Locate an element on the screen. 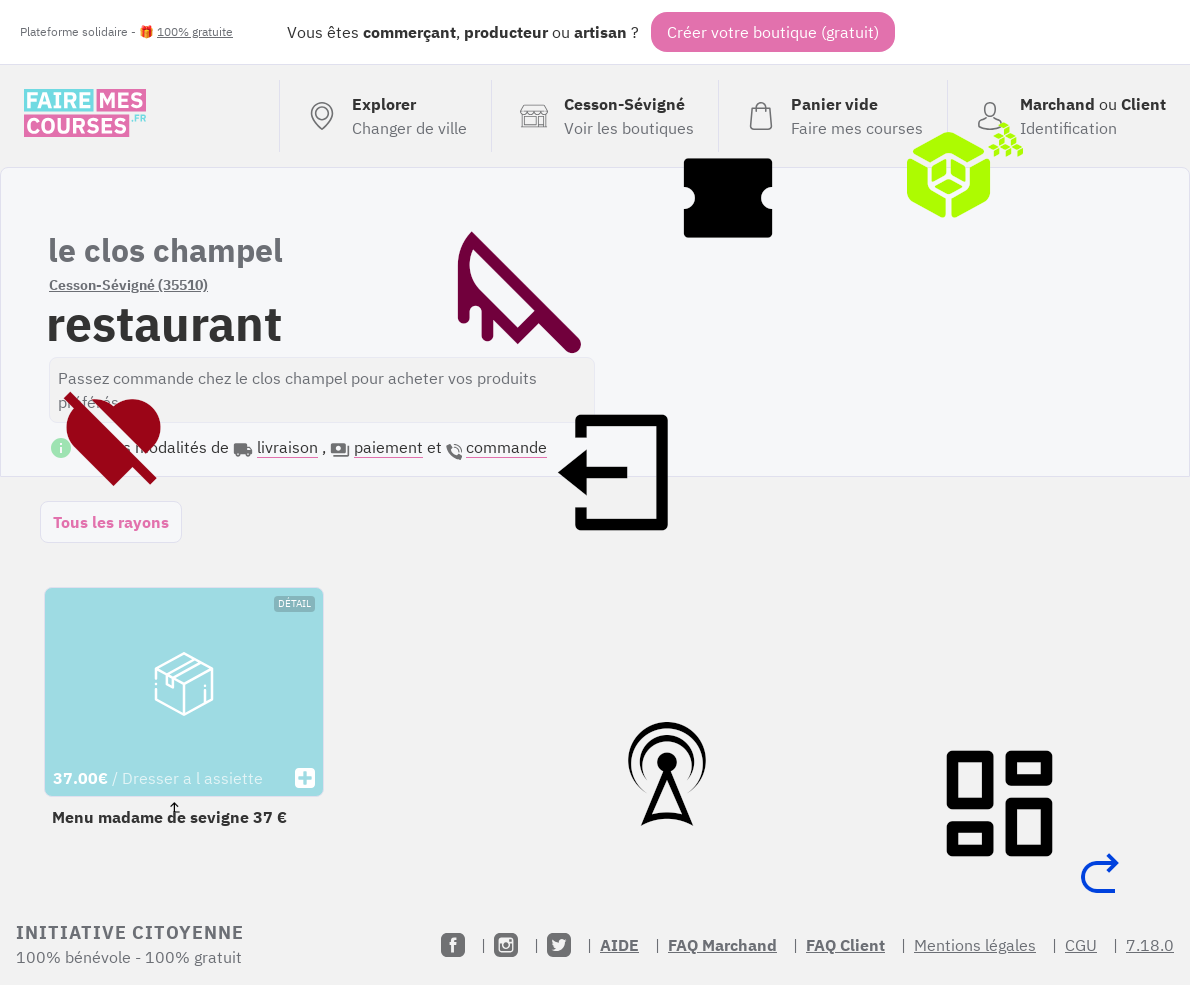  indicates mature or violent content warning is located at coordinates (517, 294).